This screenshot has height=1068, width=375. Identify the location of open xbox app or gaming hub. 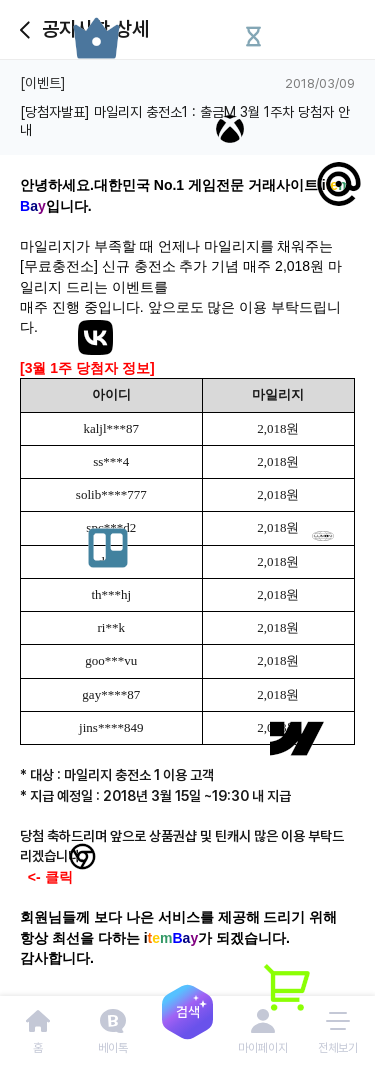
(230, 129).